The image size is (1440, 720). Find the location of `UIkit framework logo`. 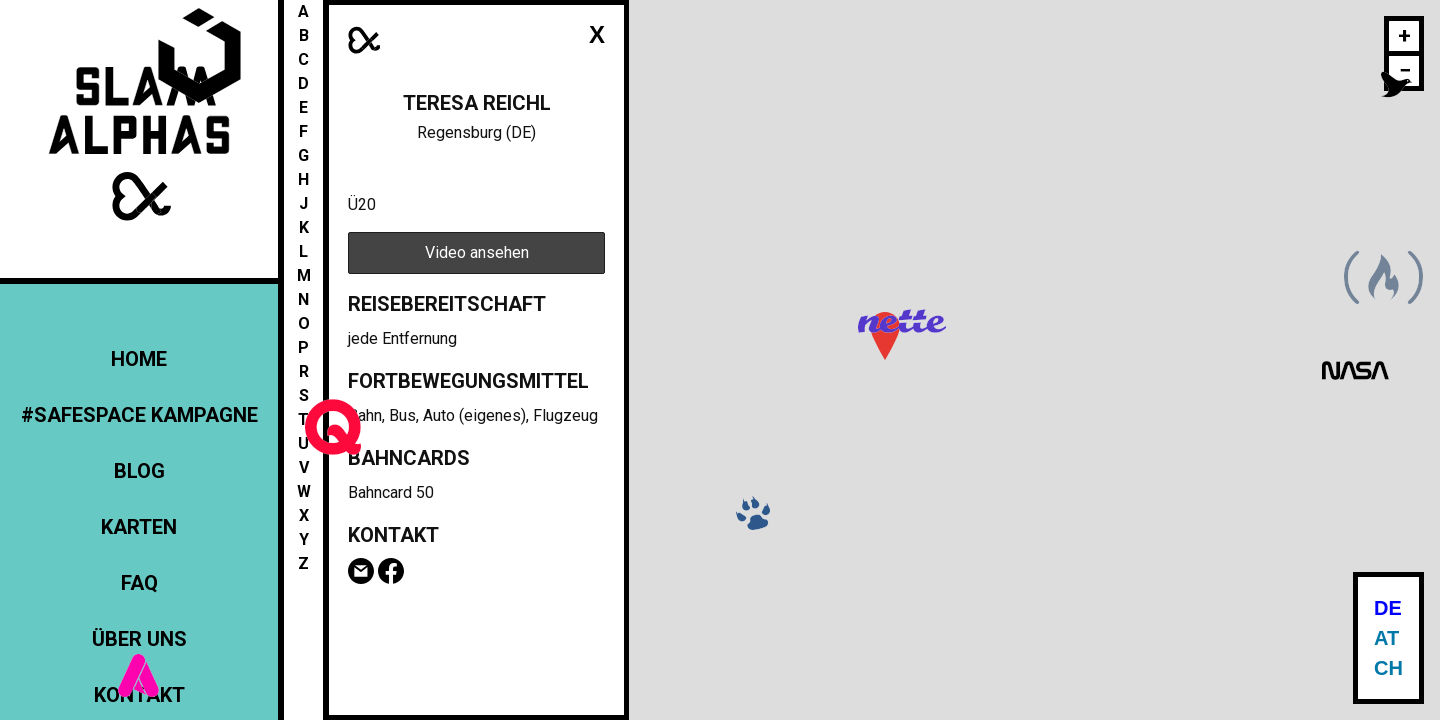

UIkit framework logo is located at coordinates (199, 55).